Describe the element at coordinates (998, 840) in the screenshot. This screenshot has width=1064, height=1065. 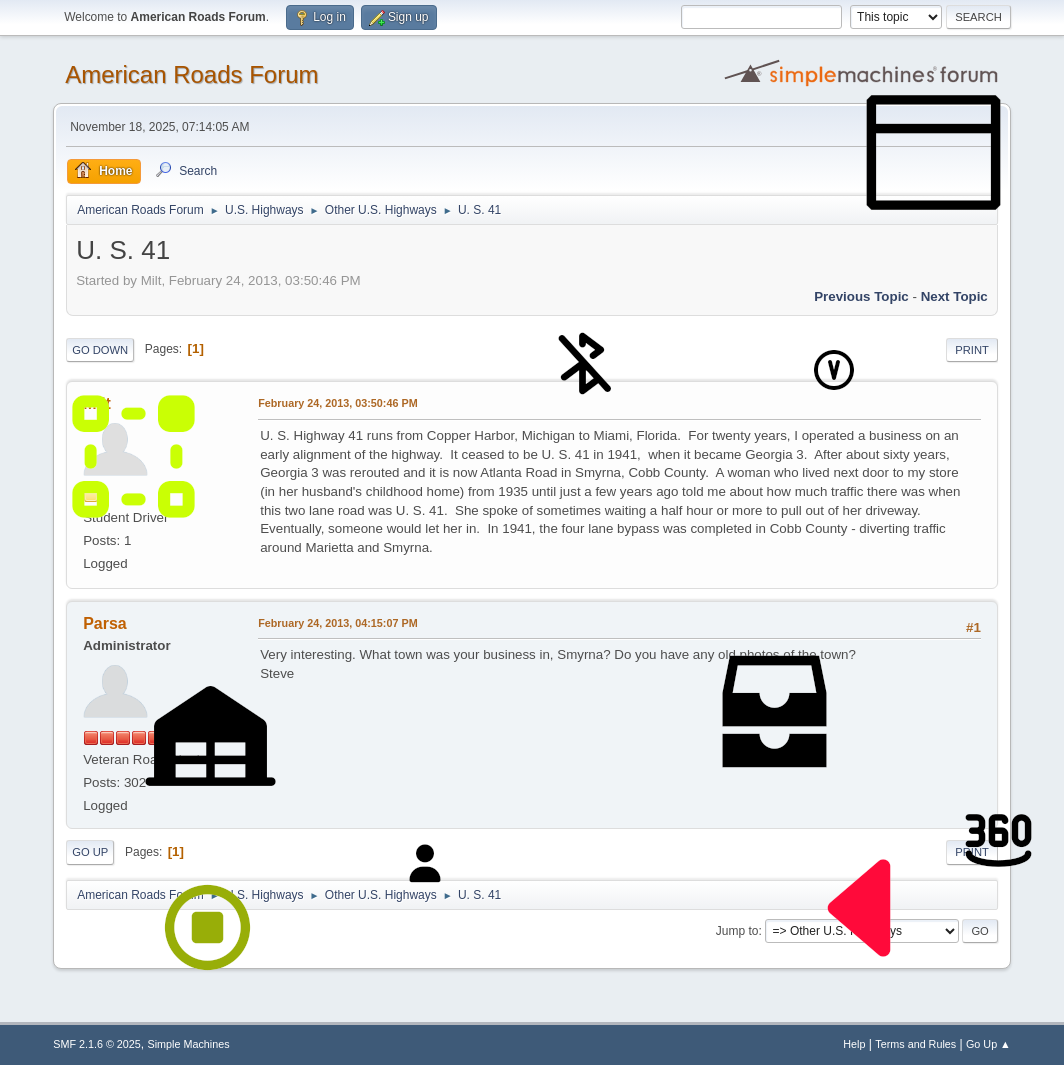
I see `view 360-degree panoramic content` at that location.